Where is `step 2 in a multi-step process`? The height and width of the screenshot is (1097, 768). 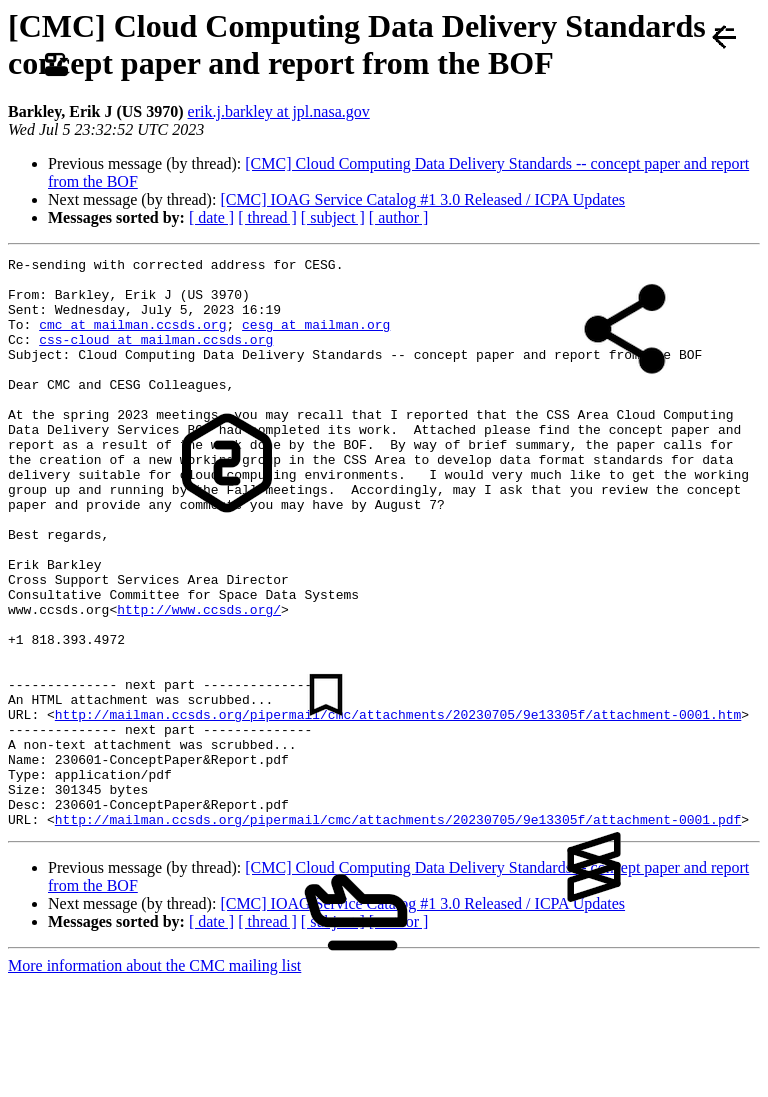 step 2 in a multi-step process is located at coordinates (227, 463).